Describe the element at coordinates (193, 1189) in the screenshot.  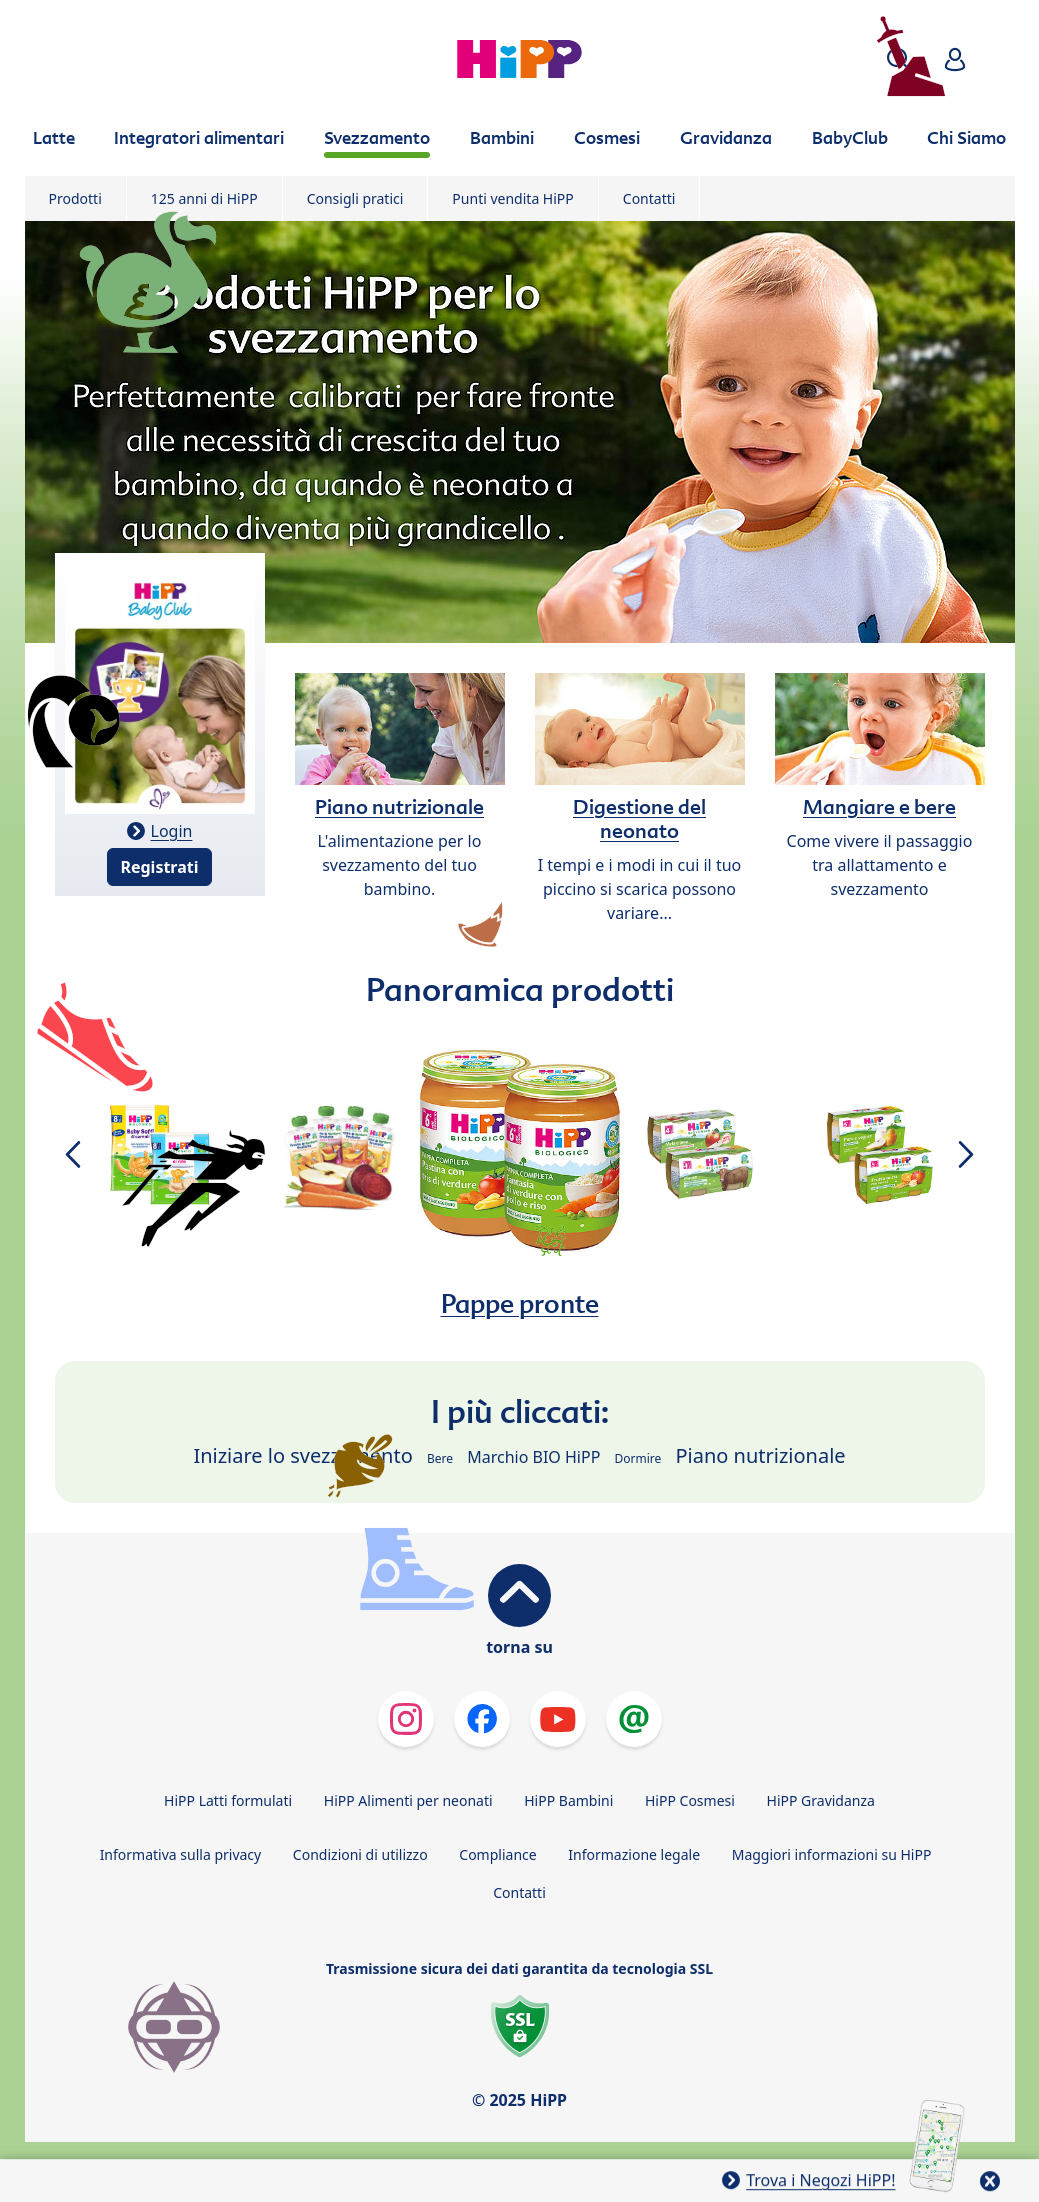
I see `indicates a speed or agility-based game mode` at that location.